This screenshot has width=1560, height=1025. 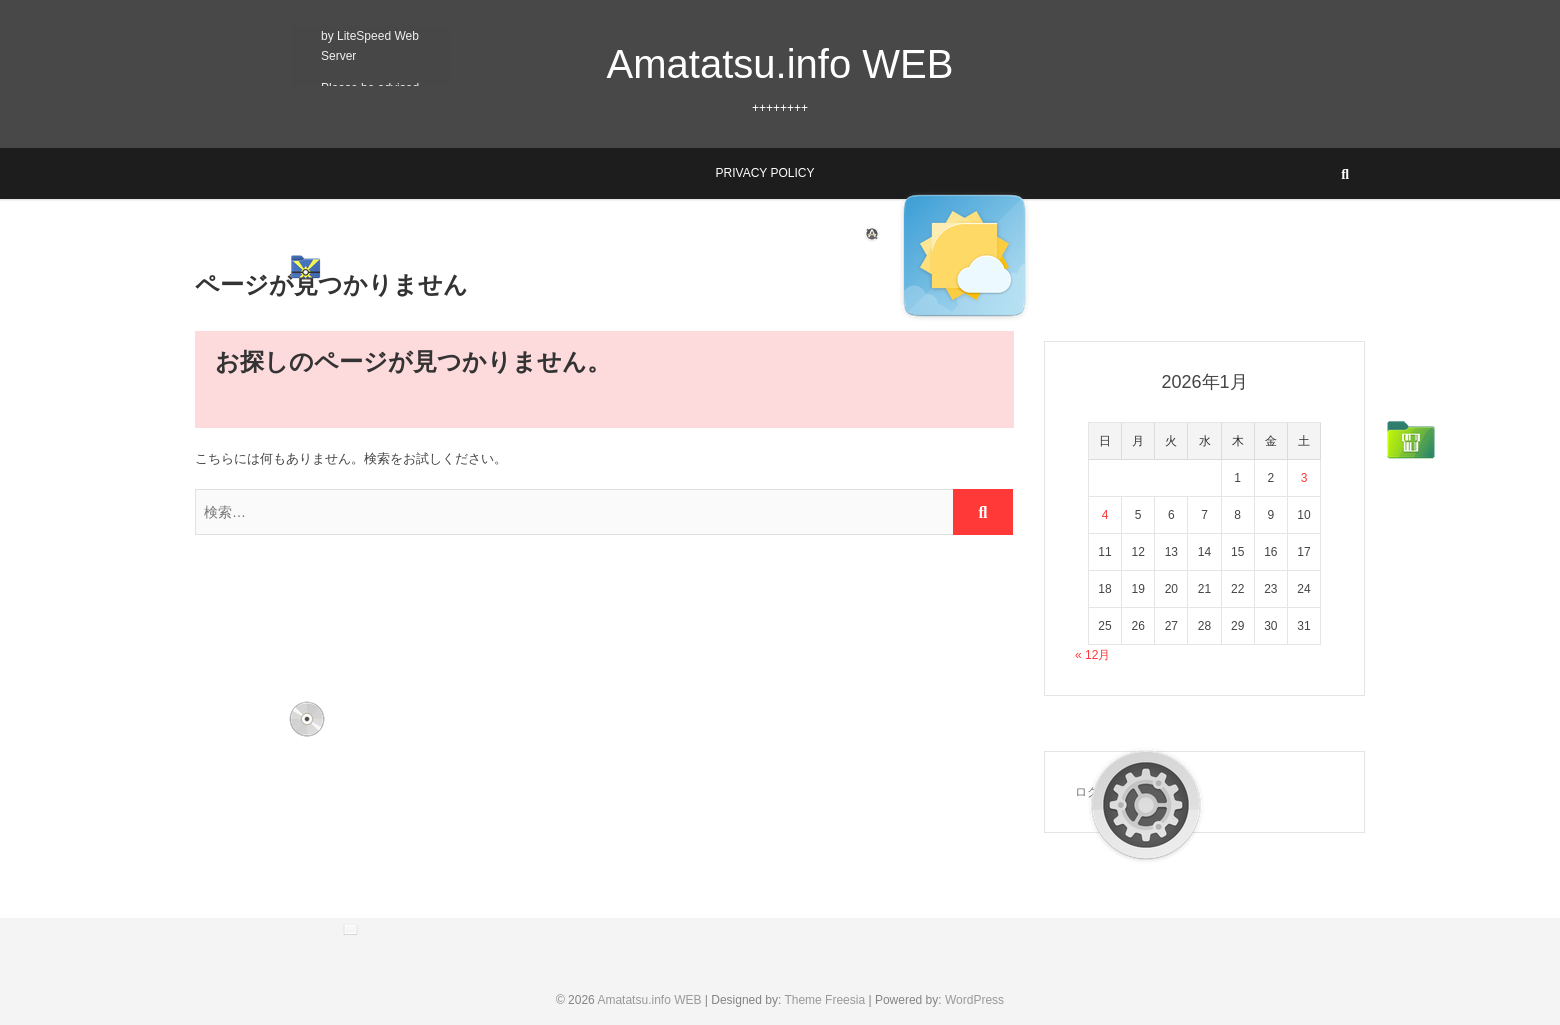 I want to click on magic trackpad connected via bluetooth, so click(x=350, y=929).